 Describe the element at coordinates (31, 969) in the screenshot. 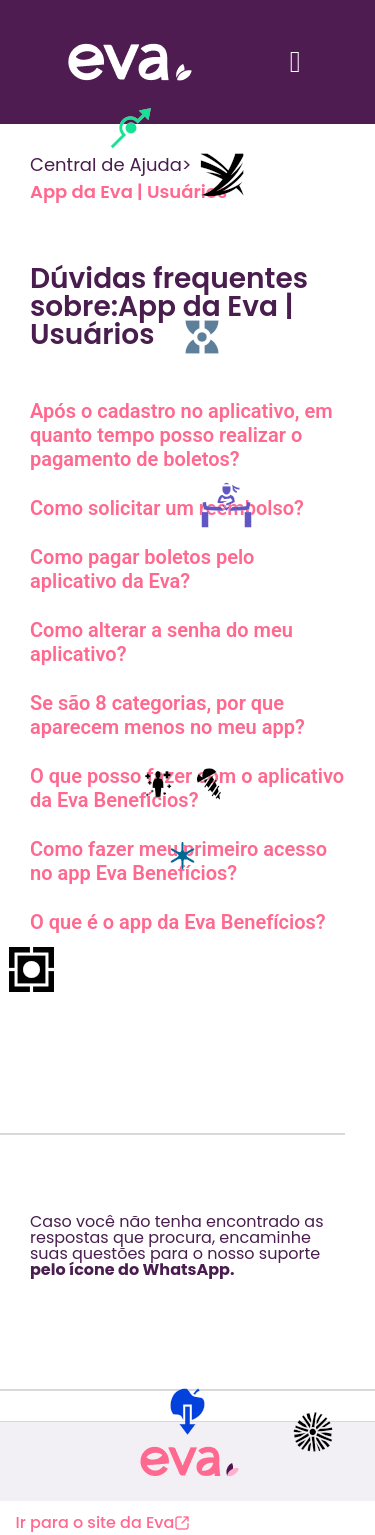

I see `focus or target selection tool` at that location.